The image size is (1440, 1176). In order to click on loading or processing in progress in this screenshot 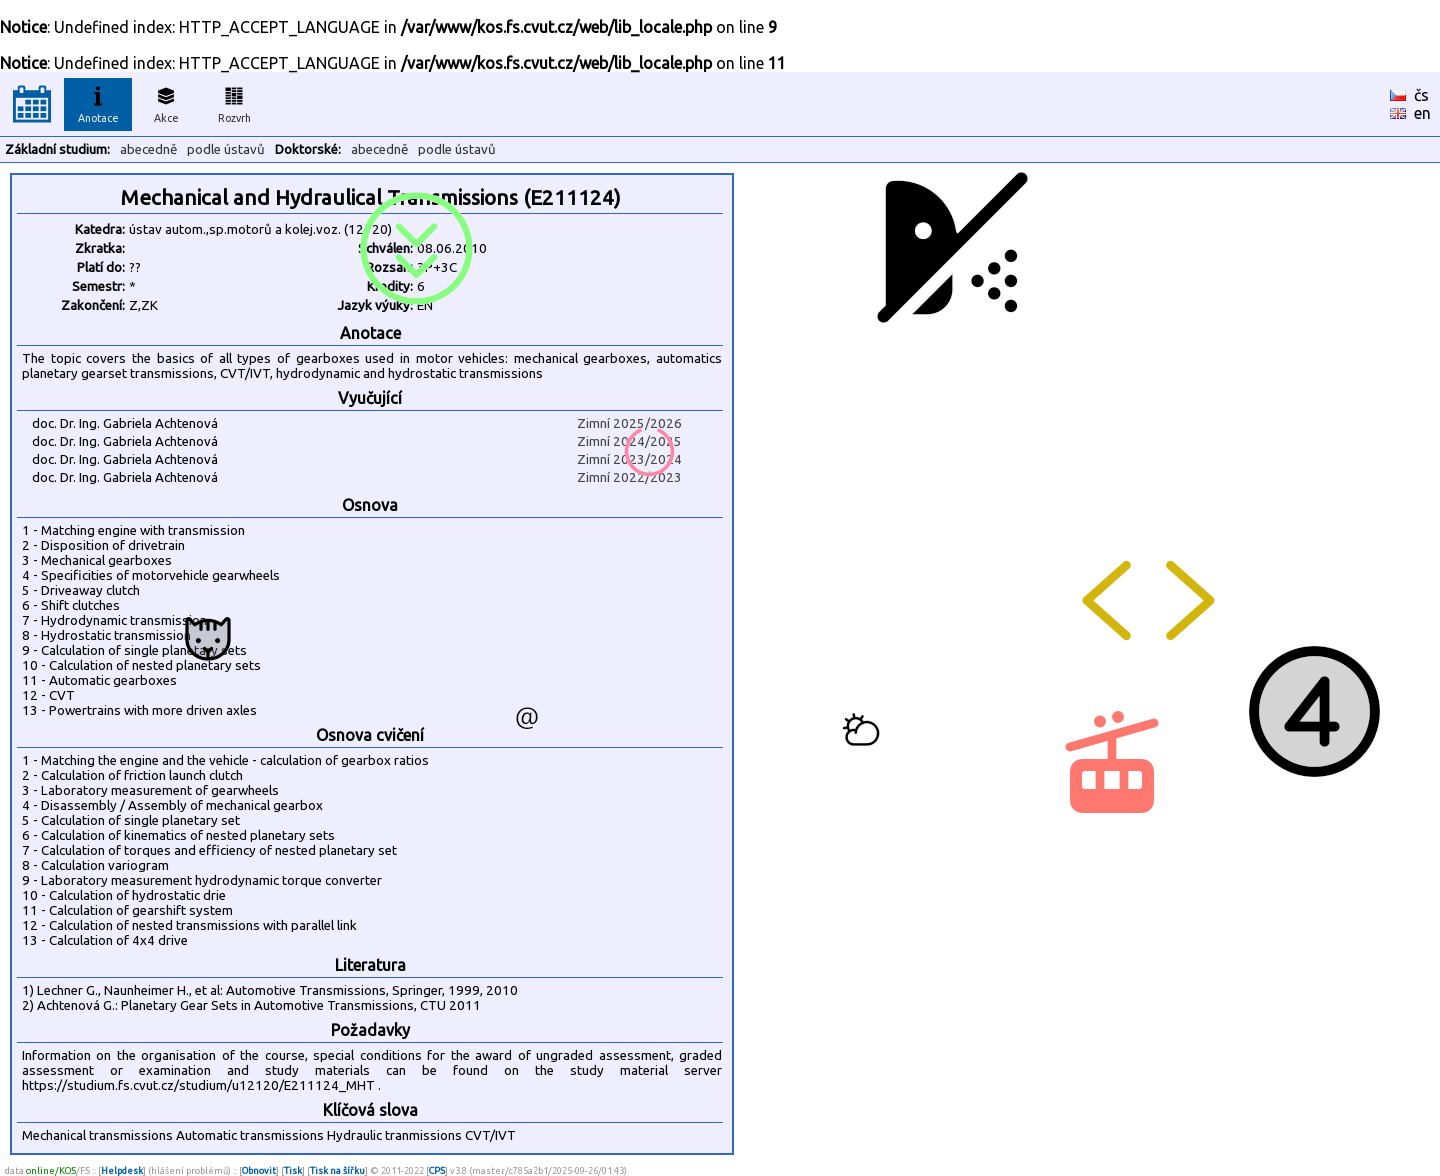, I will do `click(649, 451)`.